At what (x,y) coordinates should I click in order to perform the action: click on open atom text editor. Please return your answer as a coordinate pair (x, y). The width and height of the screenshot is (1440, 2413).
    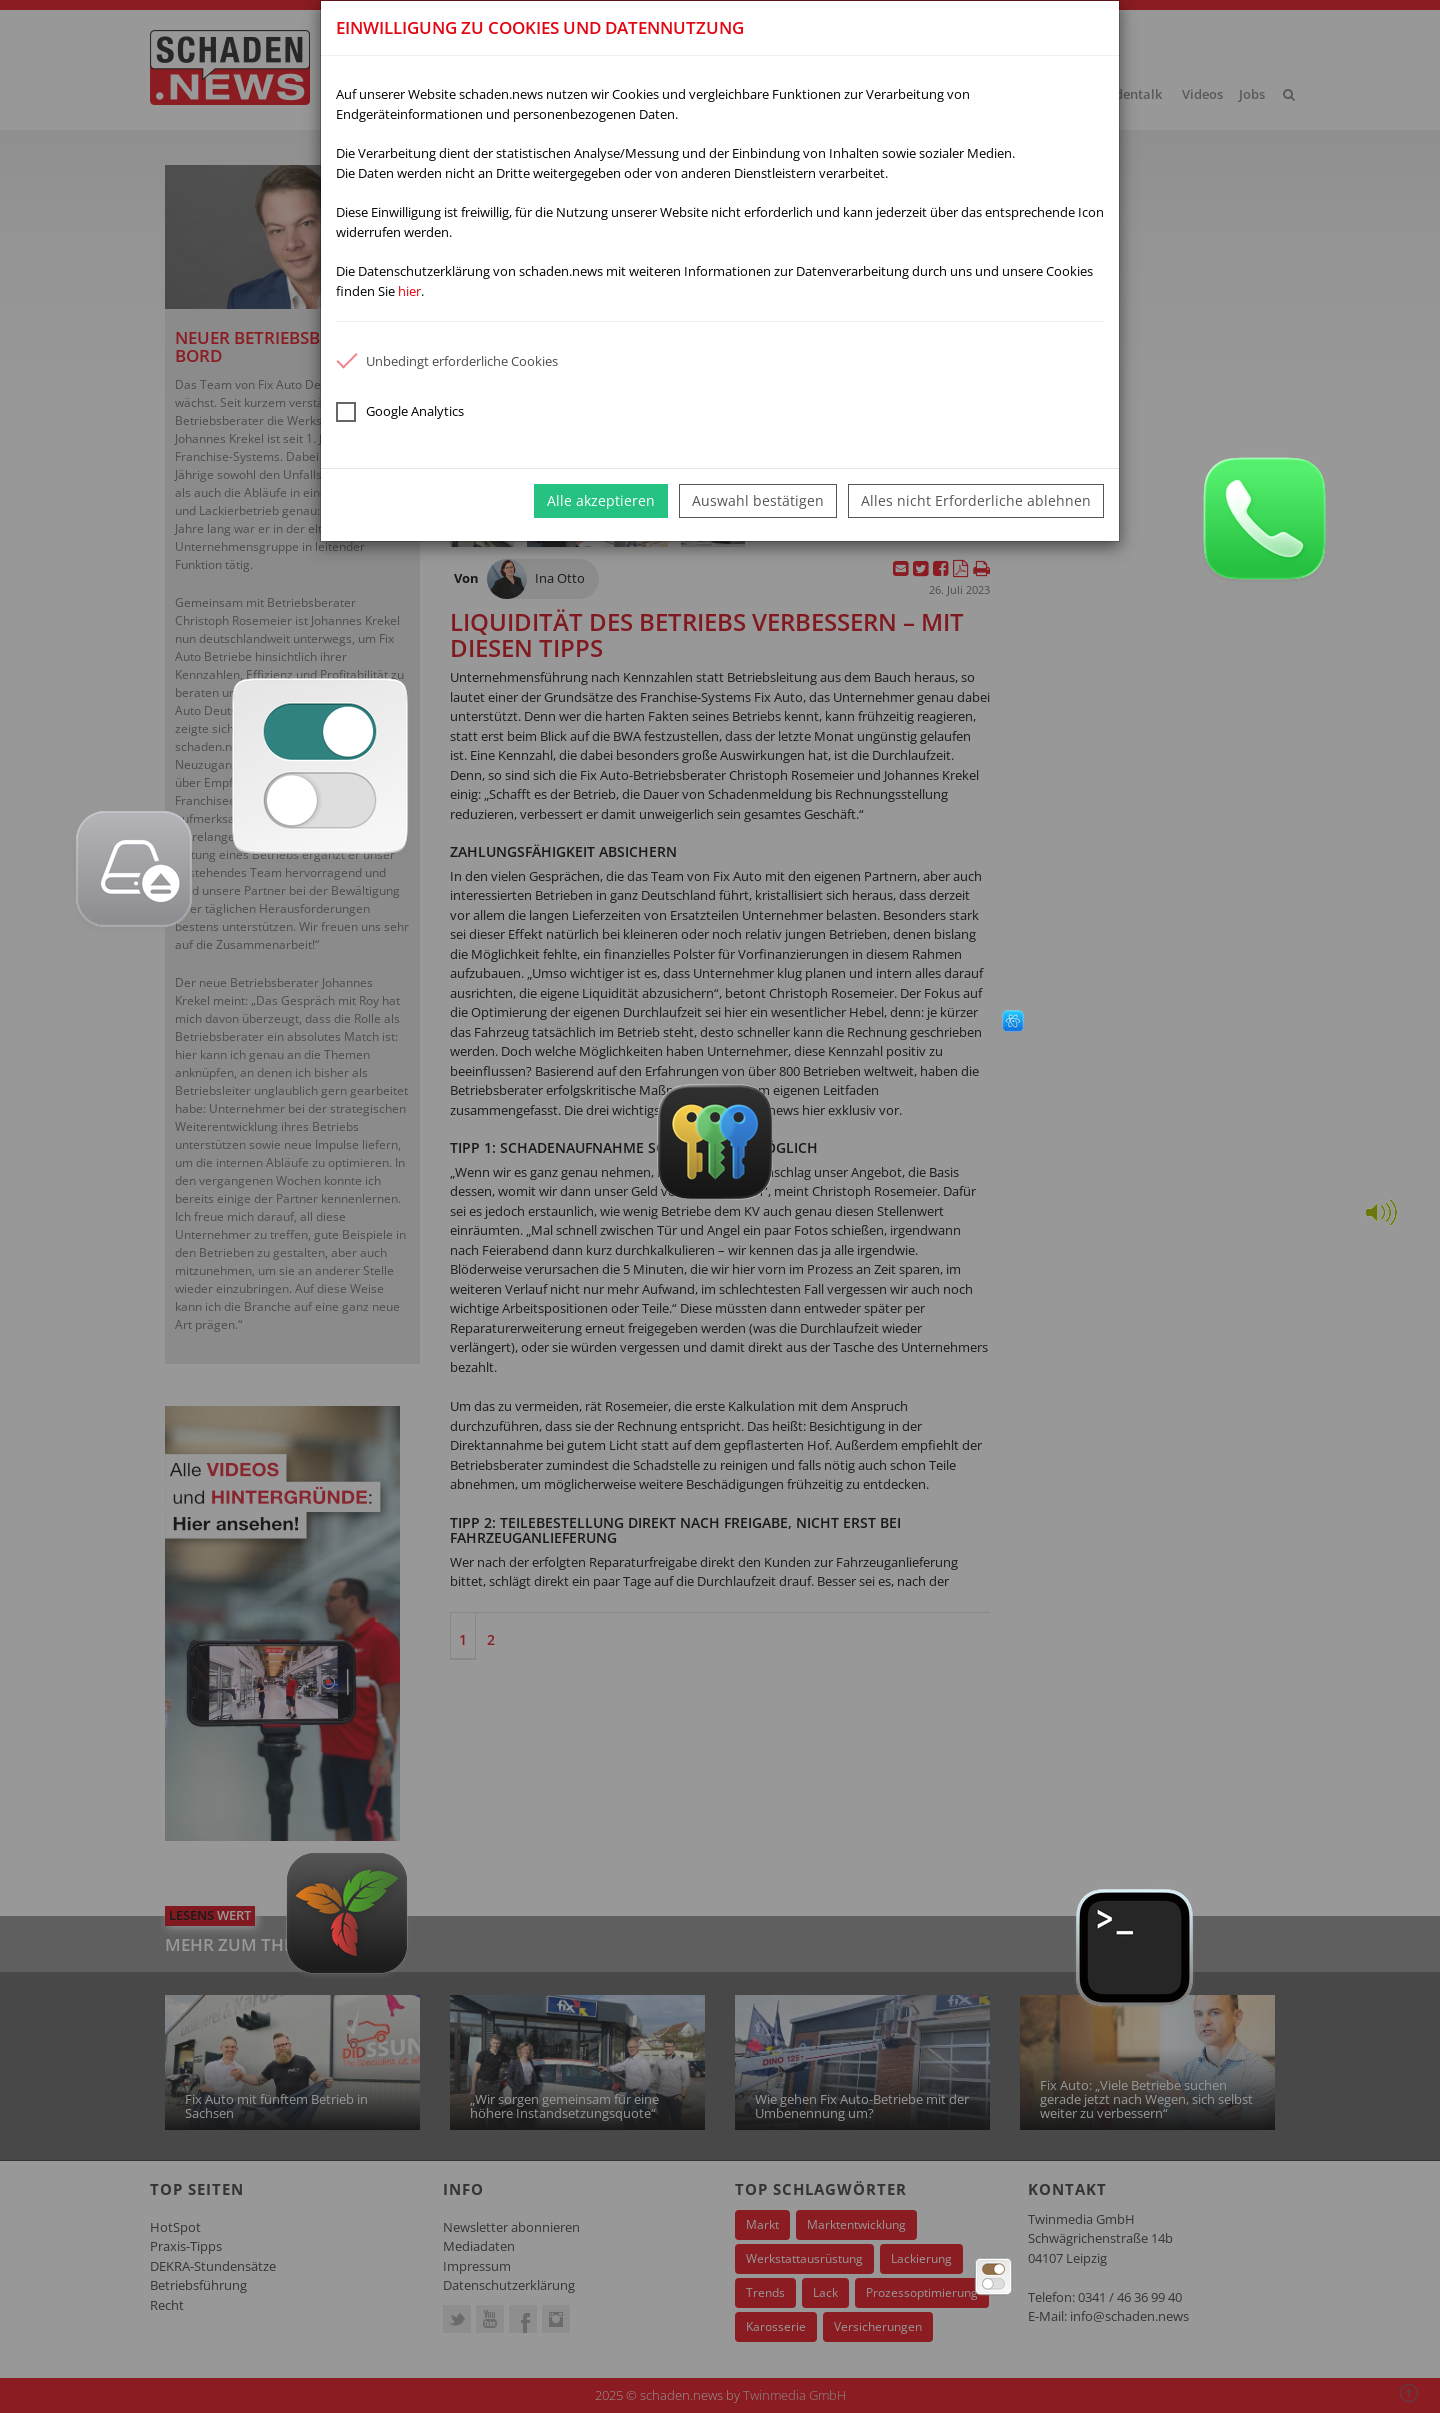
    Looking at the image, I should click on (1013, 1021).